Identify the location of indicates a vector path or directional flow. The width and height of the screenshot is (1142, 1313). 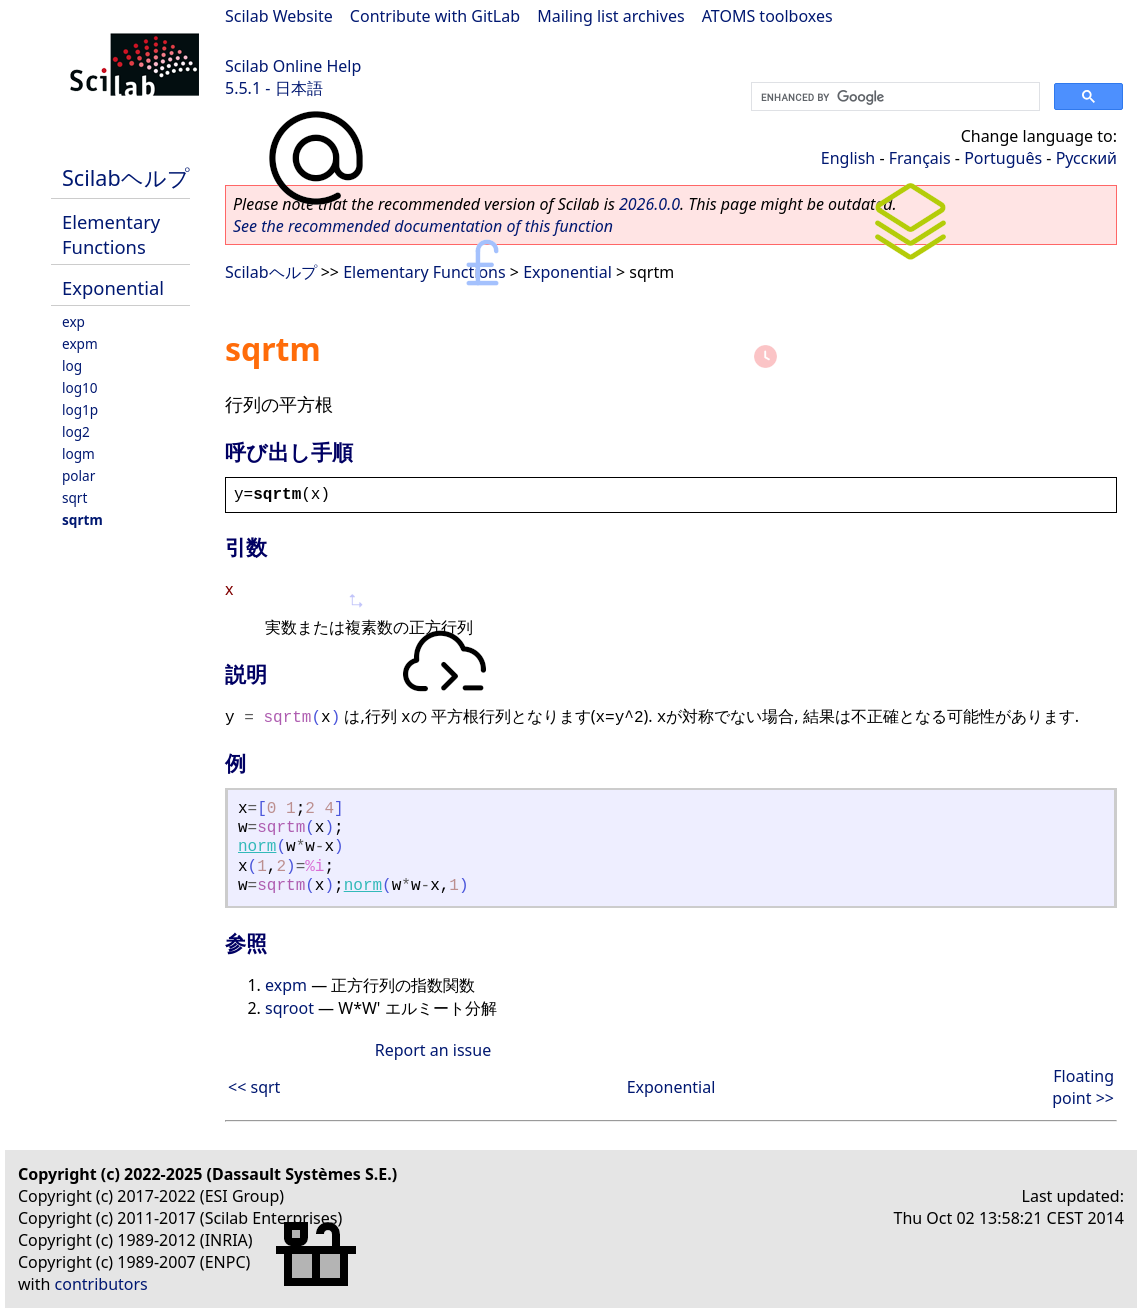
(355, 600).